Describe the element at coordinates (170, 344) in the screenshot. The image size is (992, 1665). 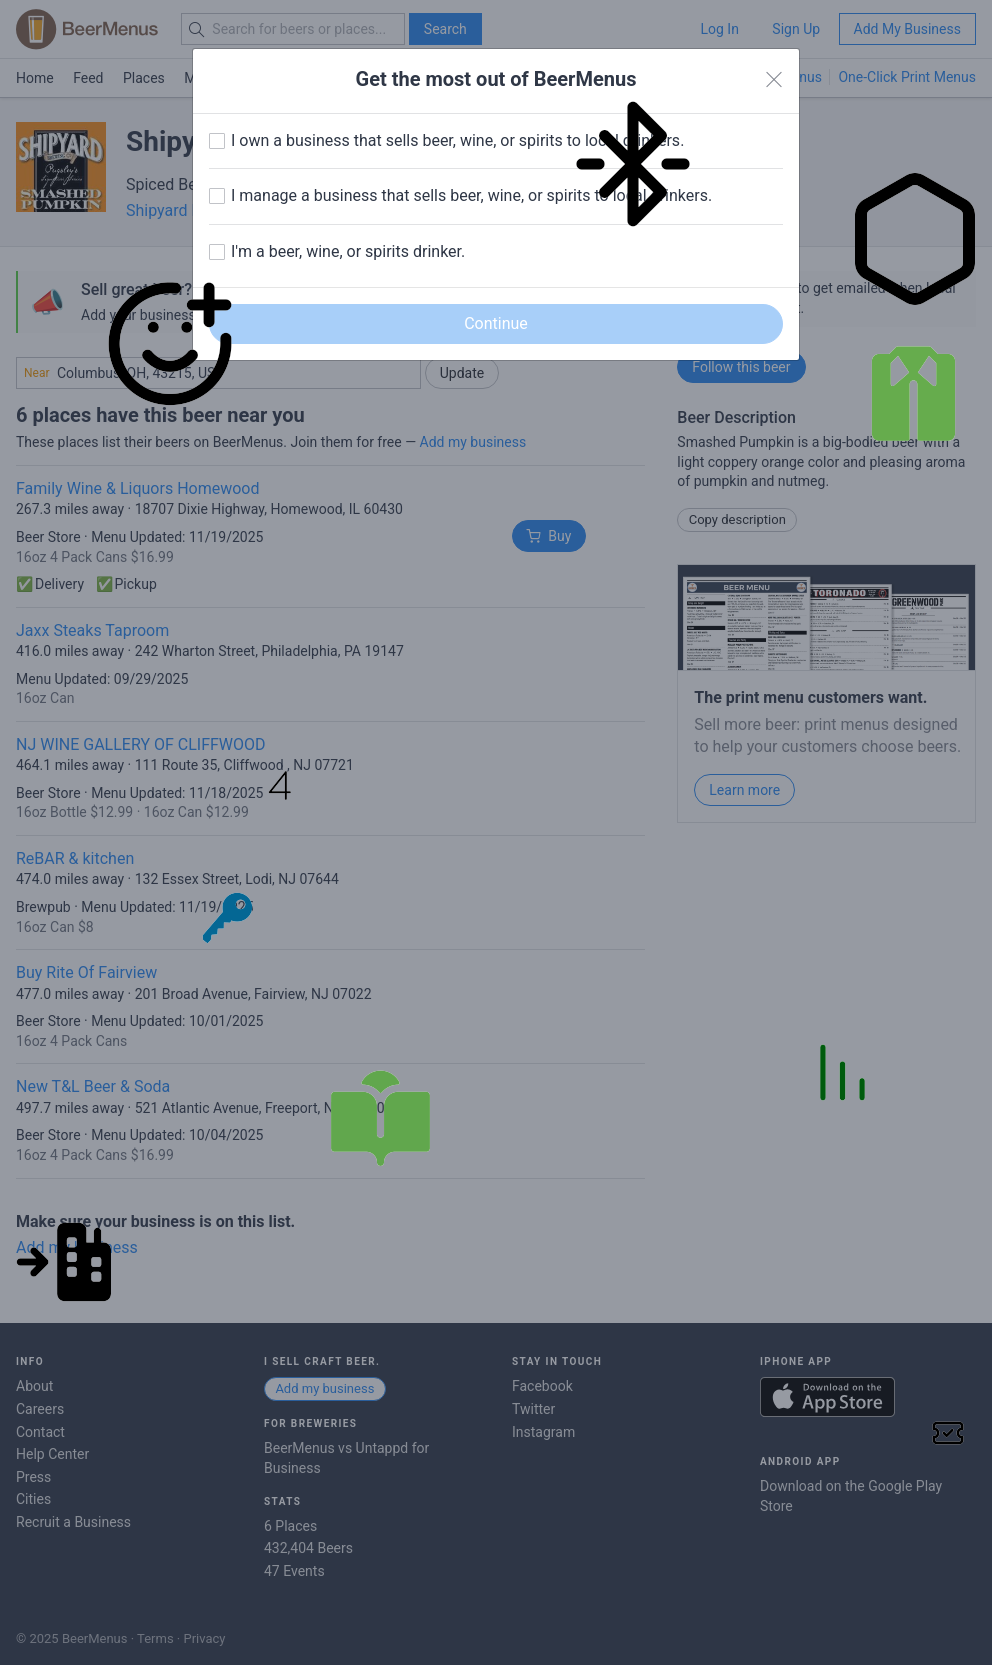
I see `add a reaction to a message` at that location.